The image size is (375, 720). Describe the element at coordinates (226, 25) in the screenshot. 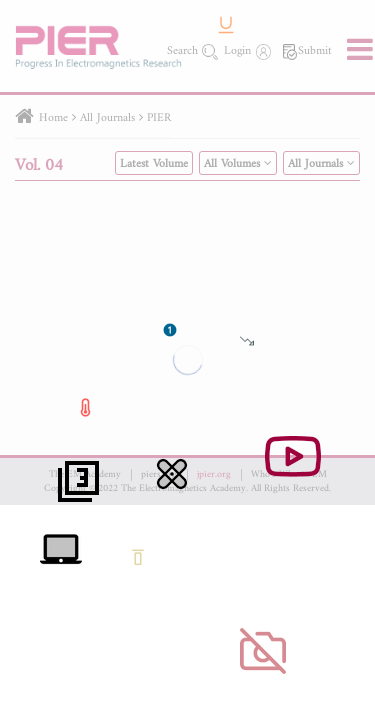

I see `apply underline formatting to selected text` at that location.